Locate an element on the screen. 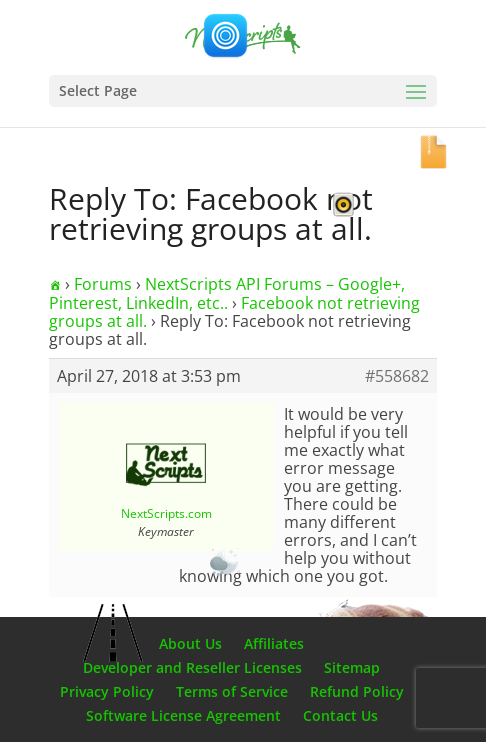 The width and height of the screenshot is (486, 742). a compressed zip file is located at coordinates (433, 152).